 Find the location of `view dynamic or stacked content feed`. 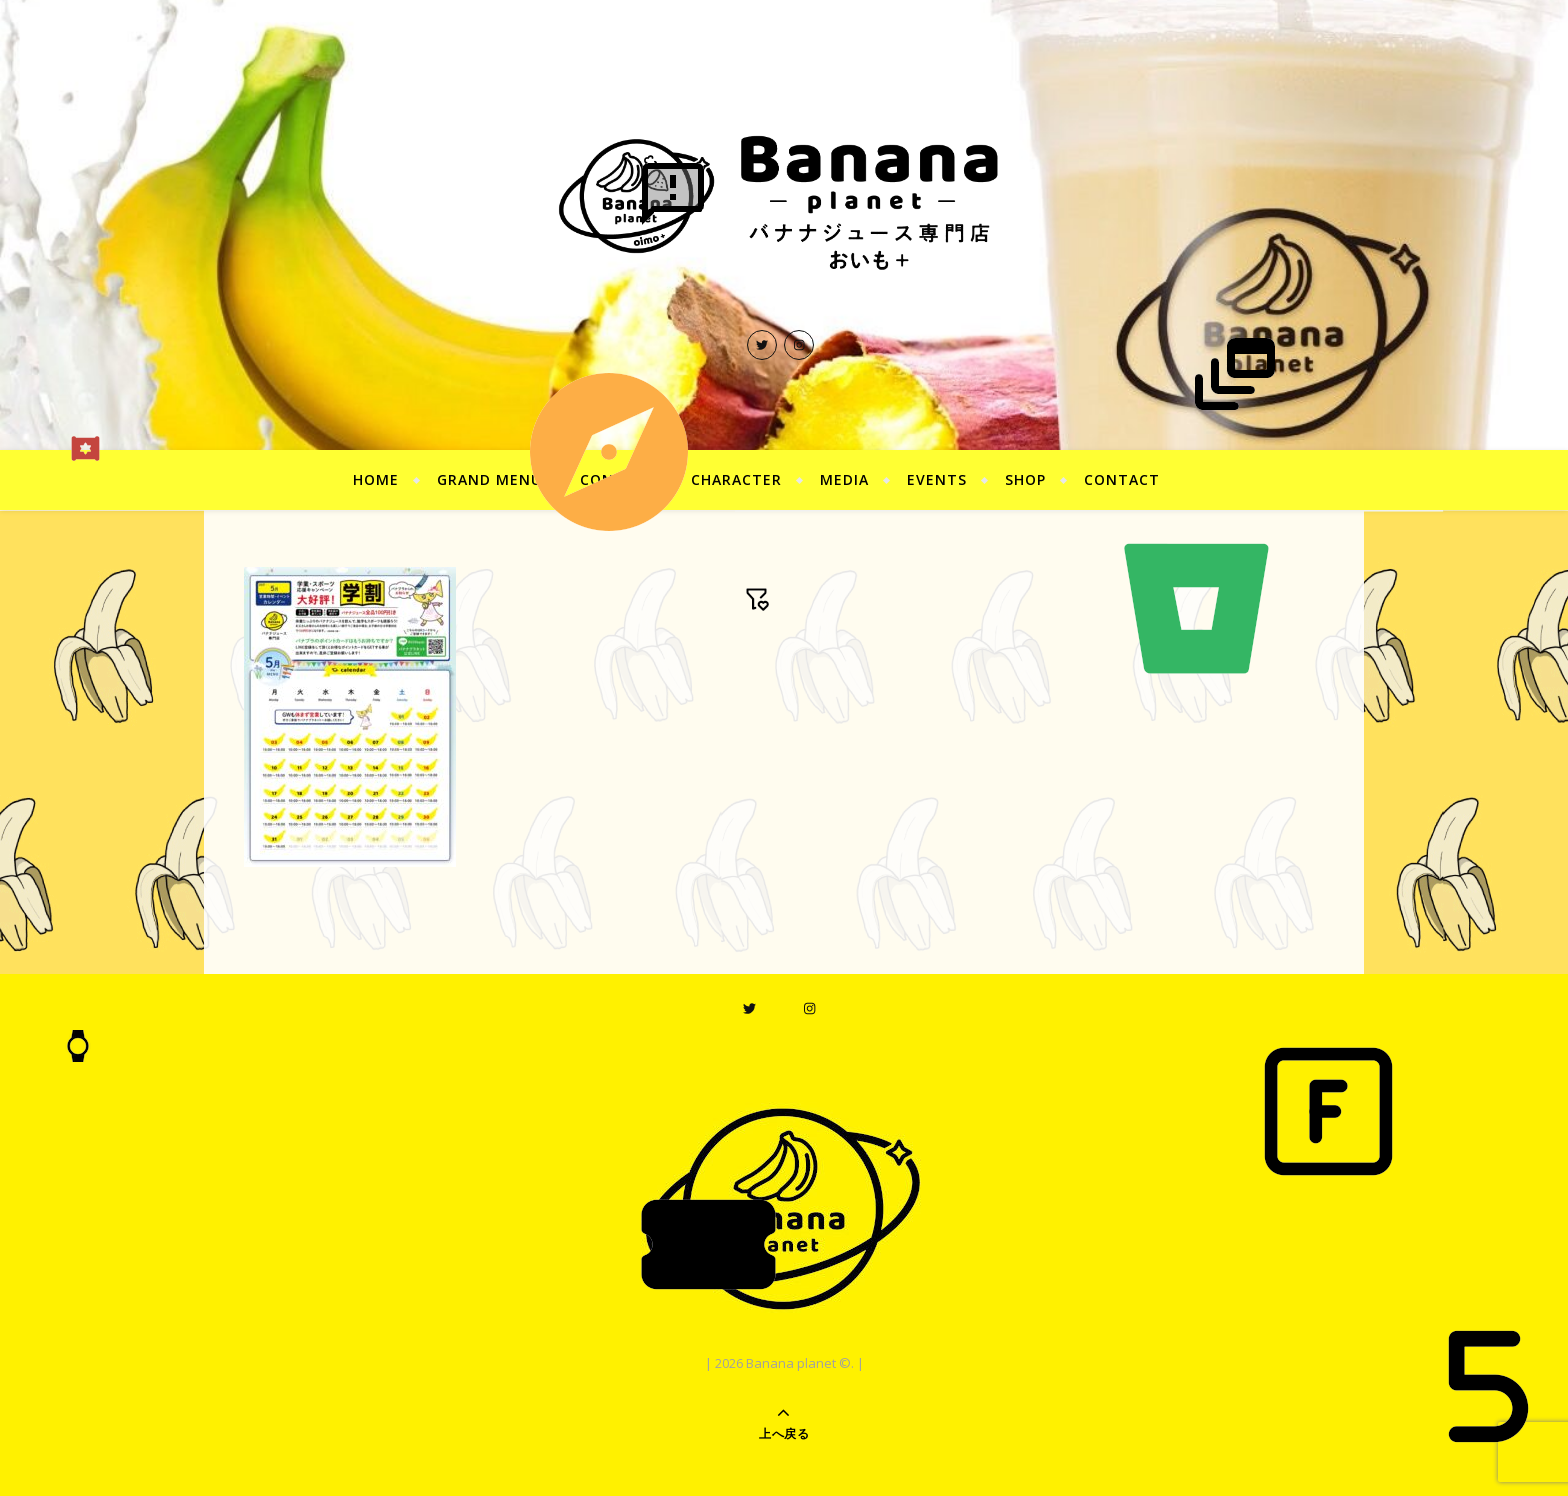

view dynamic or stacked content feed is located at coordinates (1235, 374).